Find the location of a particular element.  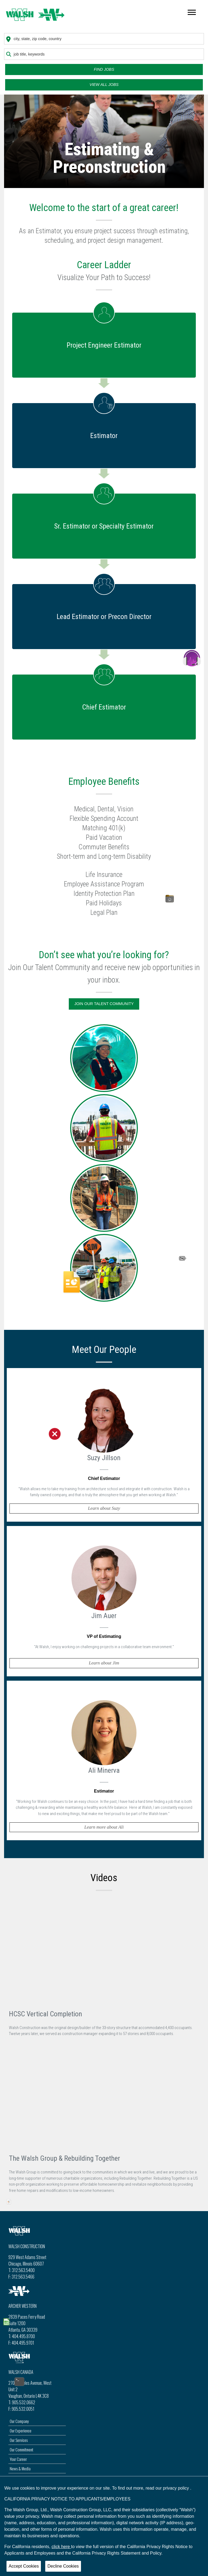

a libreoffice calc spreadsheet file is located at coordinates (6, 2322).